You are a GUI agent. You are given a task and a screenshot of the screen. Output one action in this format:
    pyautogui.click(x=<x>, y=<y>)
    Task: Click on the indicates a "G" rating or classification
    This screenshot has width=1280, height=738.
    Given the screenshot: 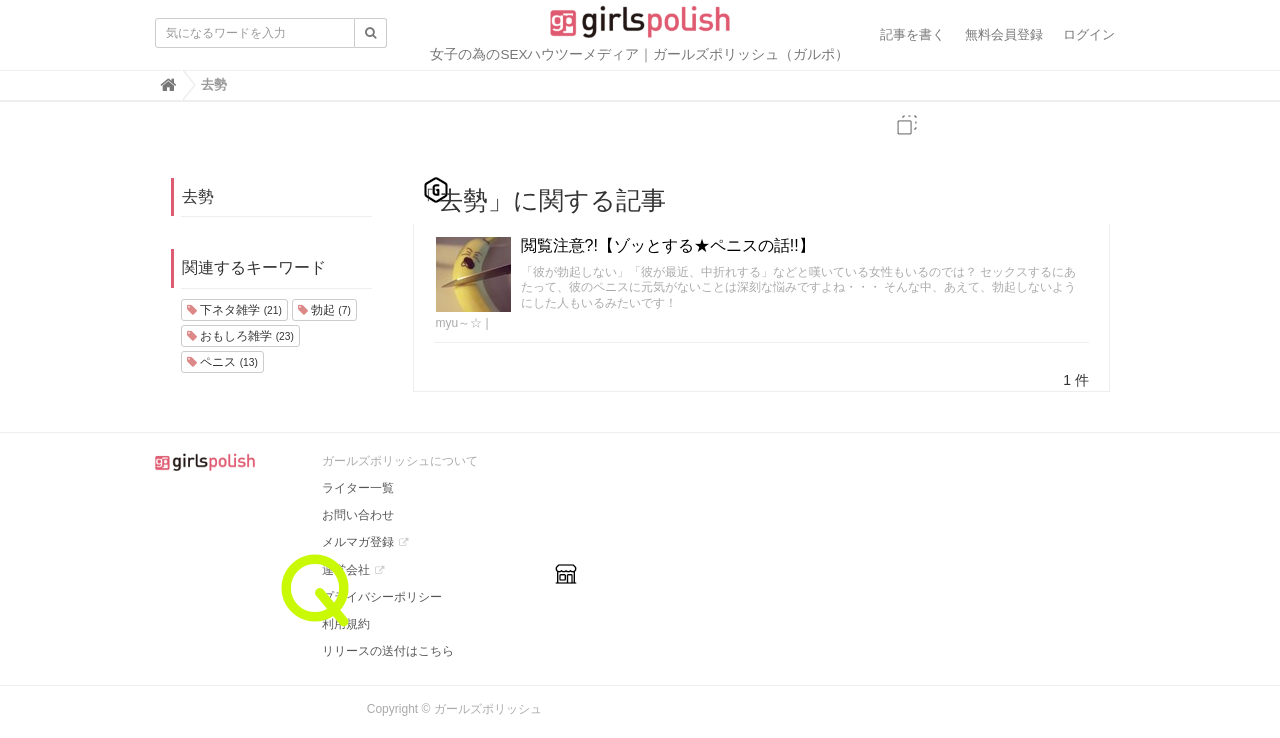 What is the action you would take?
    pyautogui.click(x=436, y=190)
    